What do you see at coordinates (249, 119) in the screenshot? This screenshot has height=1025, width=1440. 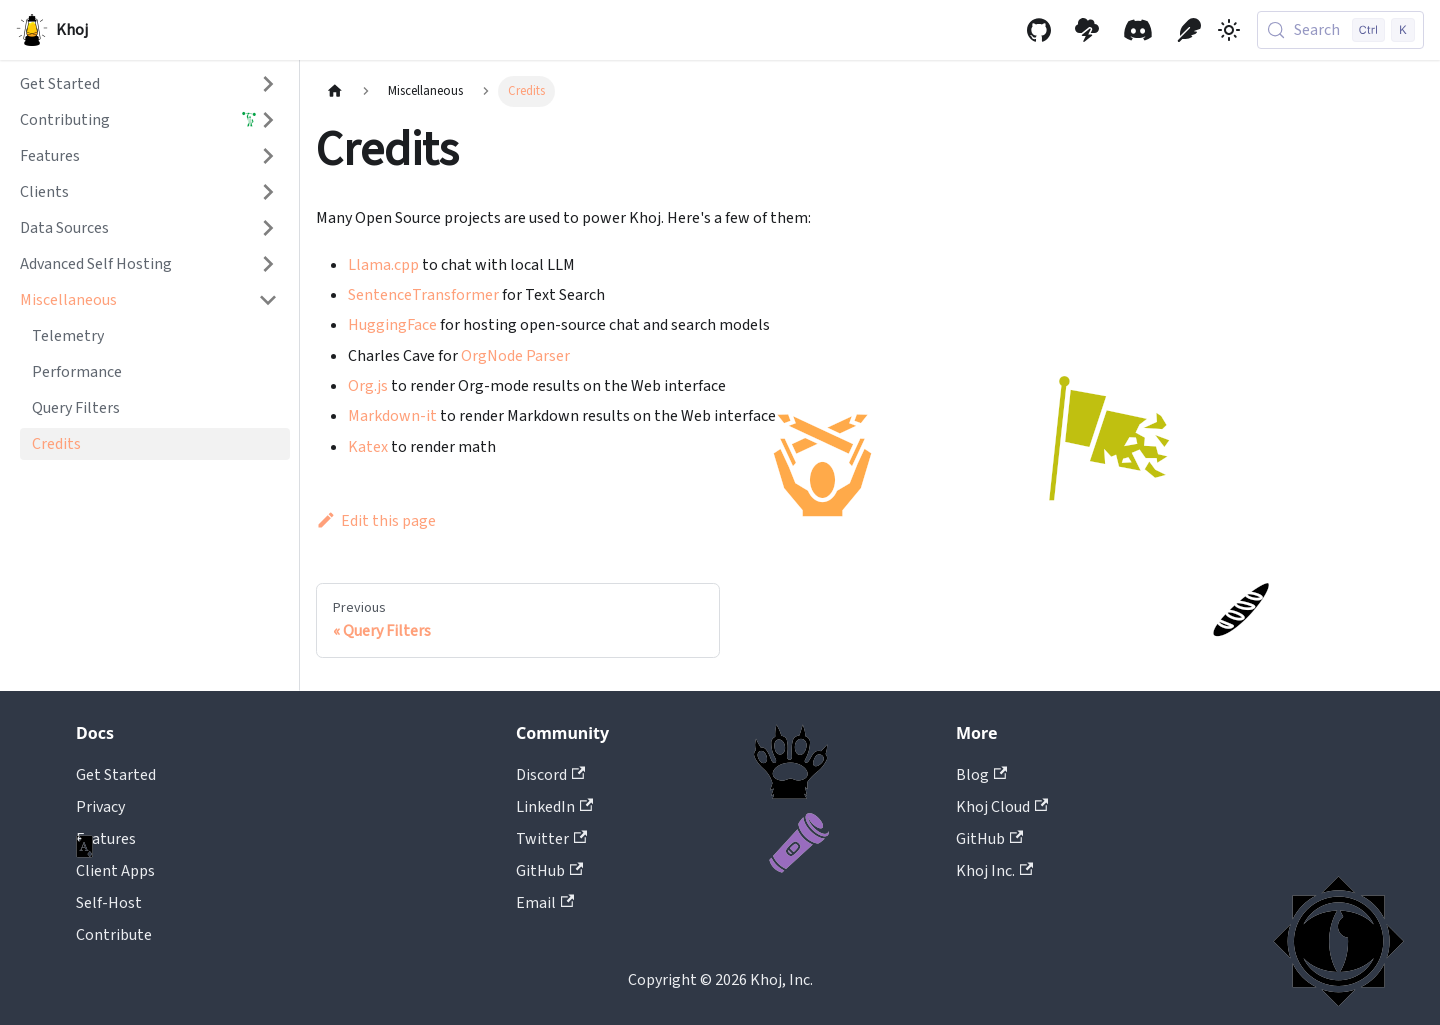 I see `access strength training or workout features` at bounding box center [249, 119].